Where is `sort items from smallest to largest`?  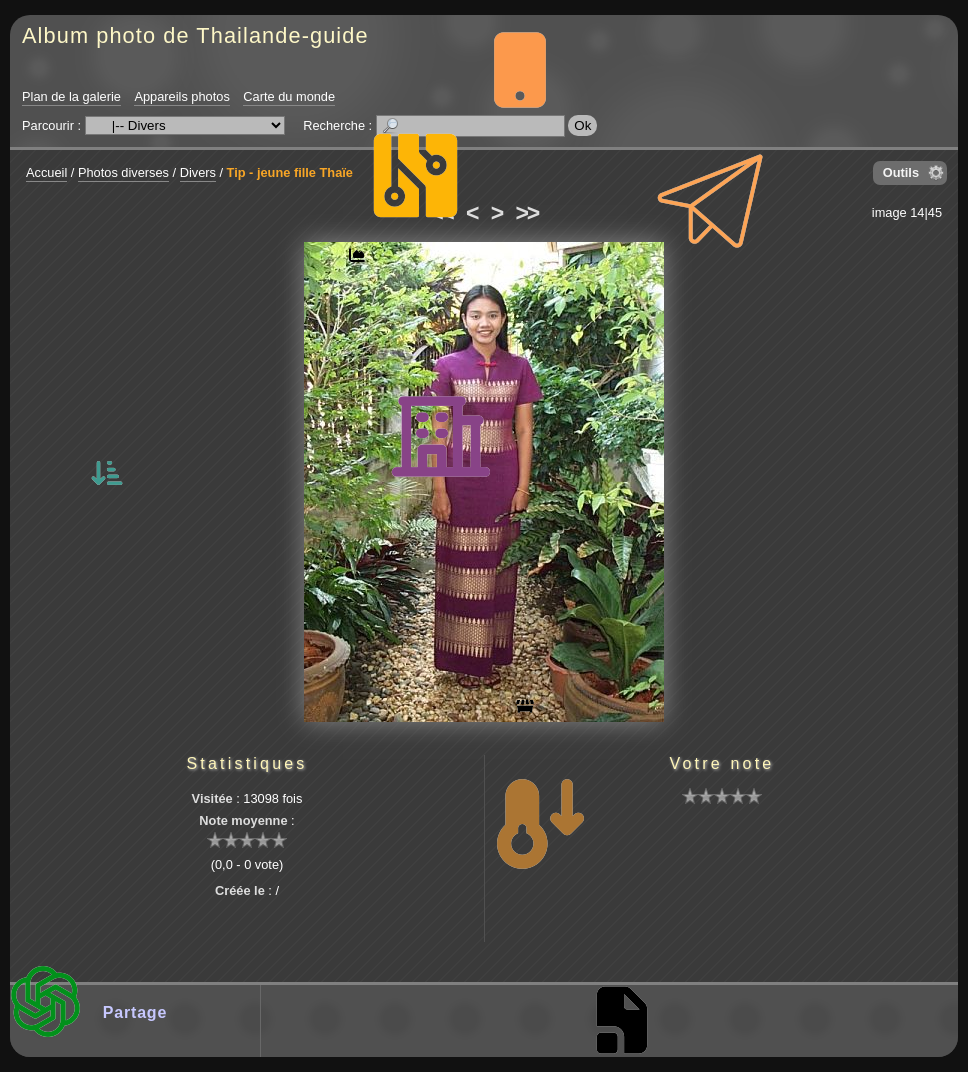 sort items from smallest to largest is located at coordinates (107, 473).